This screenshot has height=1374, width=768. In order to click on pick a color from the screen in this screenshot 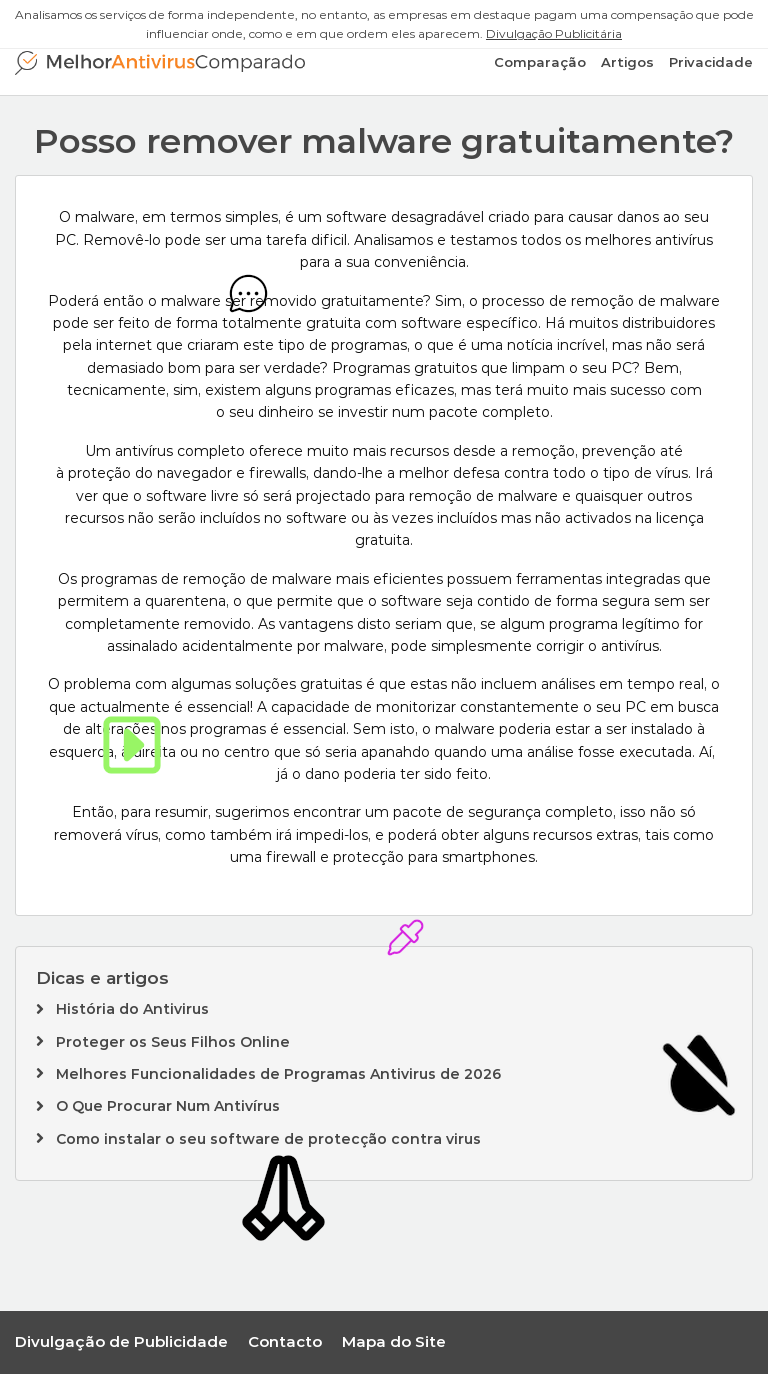, I will do `click(405, 937)`.